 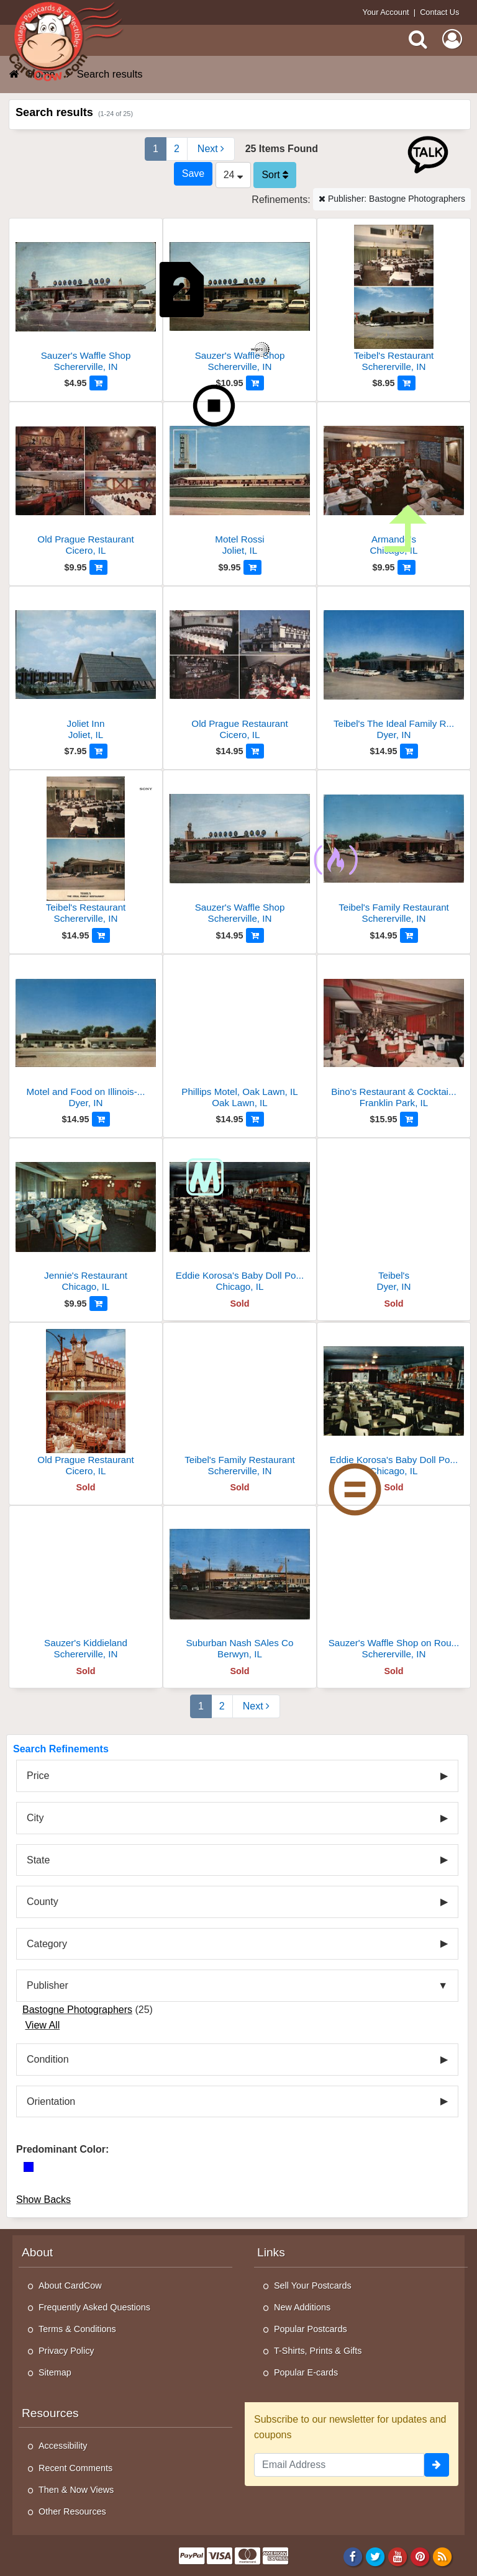 What do you see at coordinates (405, 531) in the screenshot?
I see `turn right then continue forward` at bounding box center [405, 531].